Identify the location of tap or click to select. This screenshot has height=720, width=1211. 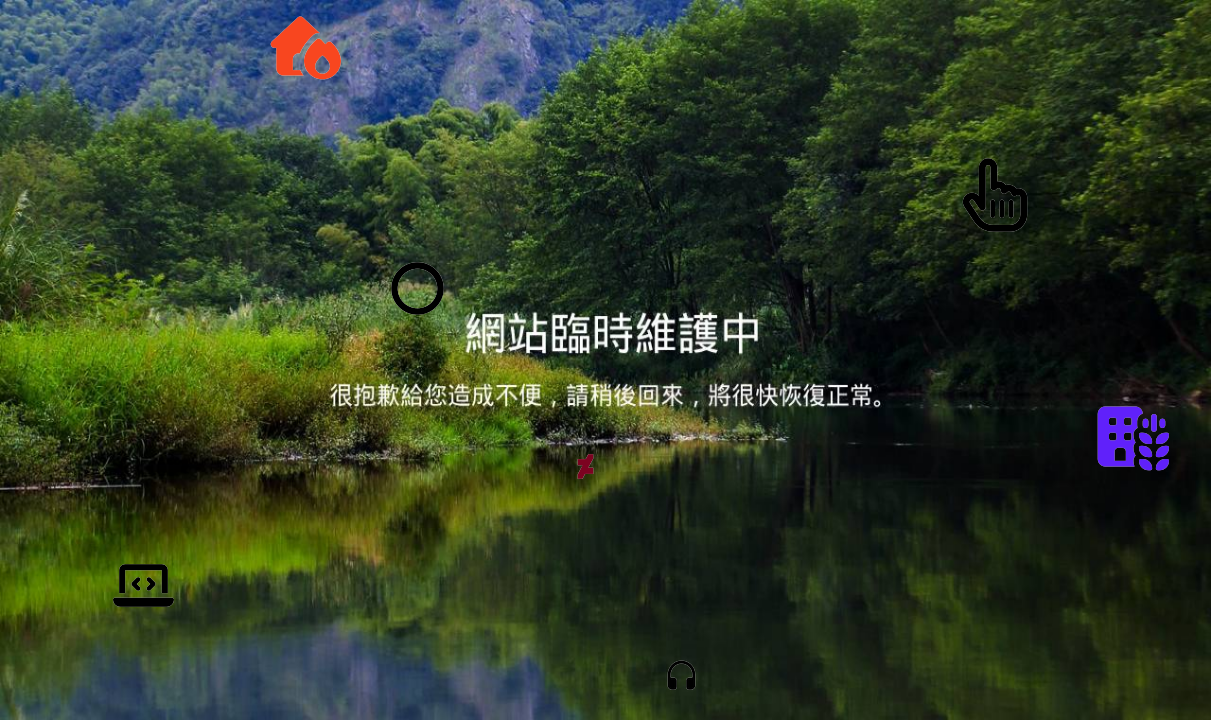
(995, 195).